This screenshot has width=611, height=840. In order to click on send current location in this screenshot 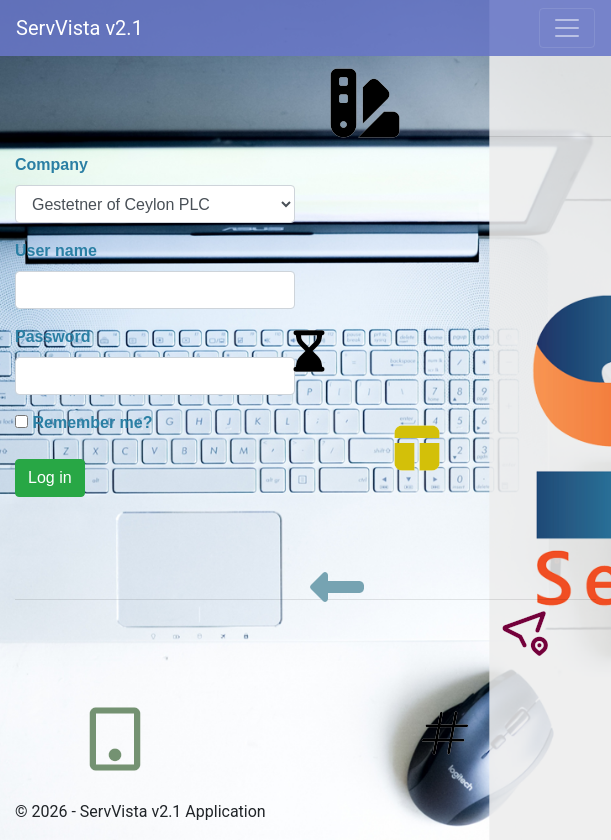, I will do `click(524, 632)`.